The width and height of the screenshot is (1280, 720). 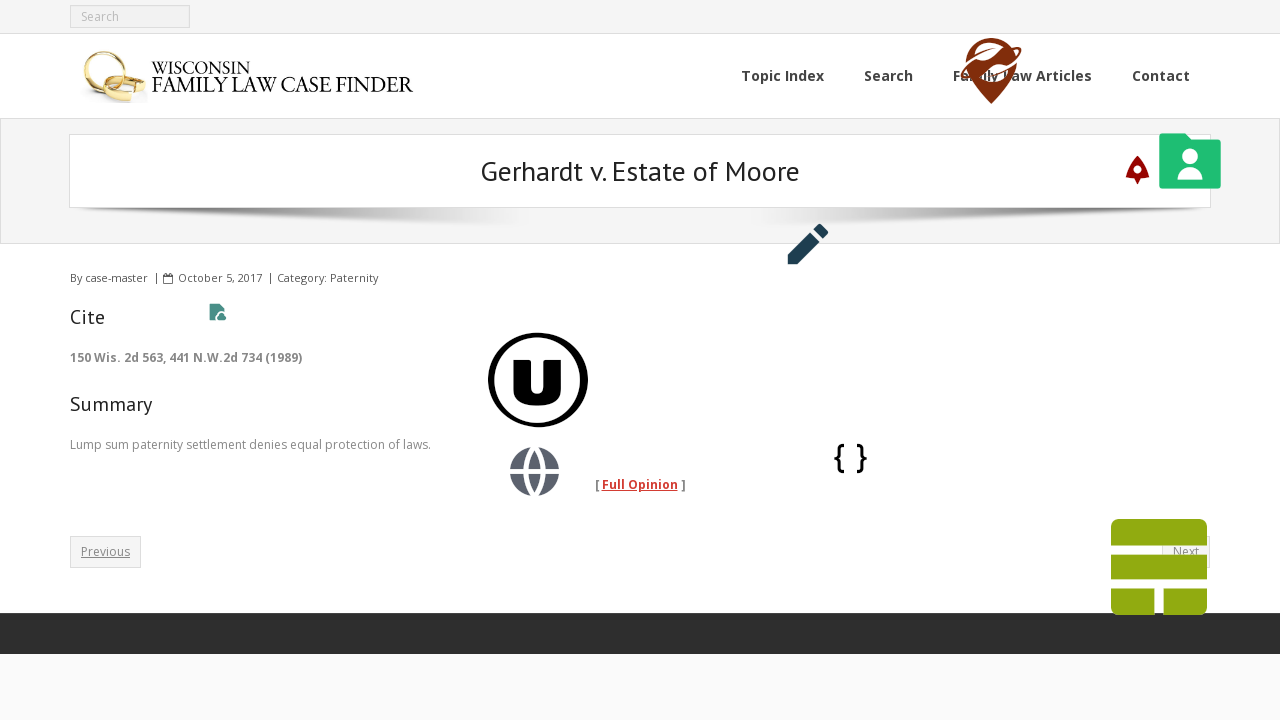 What do you see at coordinates (217, 312) in the screenshot?
I see `access cloud-synced documents` at bounding box center [217, 312].